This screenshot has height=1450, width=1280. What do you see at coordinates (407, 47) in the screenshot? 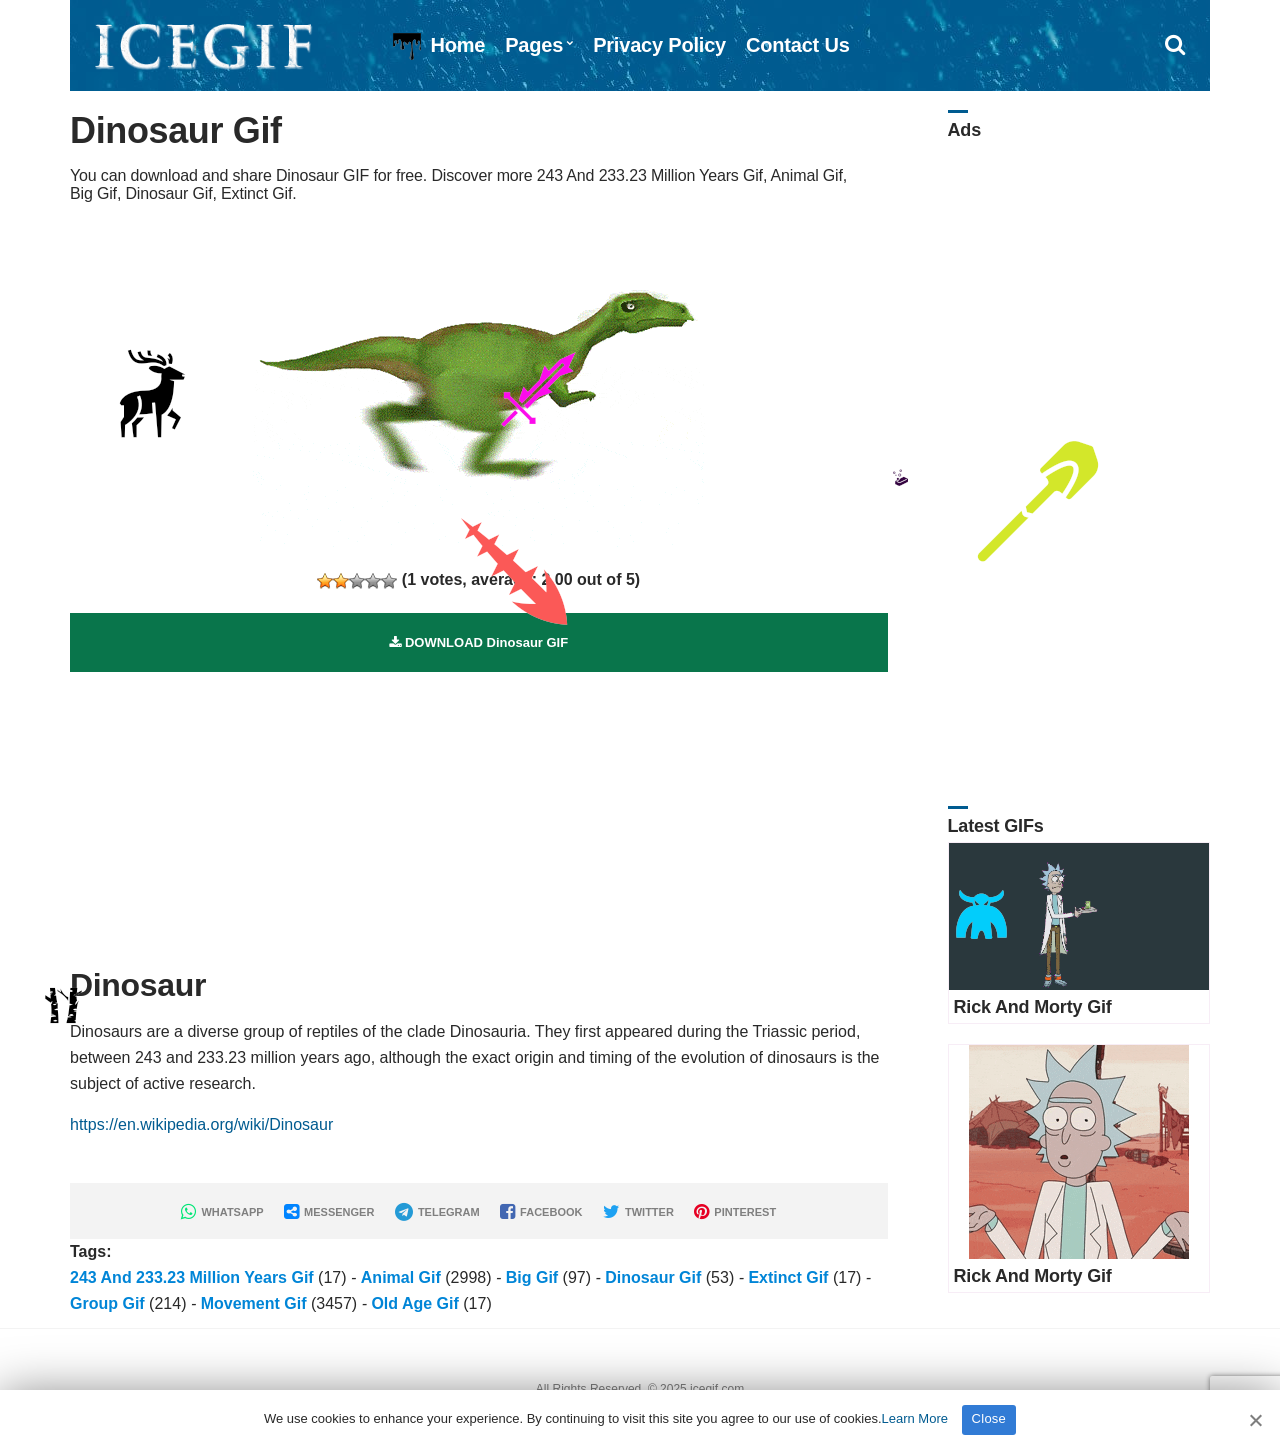
I see `indicates blood or gore content warning` at bounding box center [407, 47].